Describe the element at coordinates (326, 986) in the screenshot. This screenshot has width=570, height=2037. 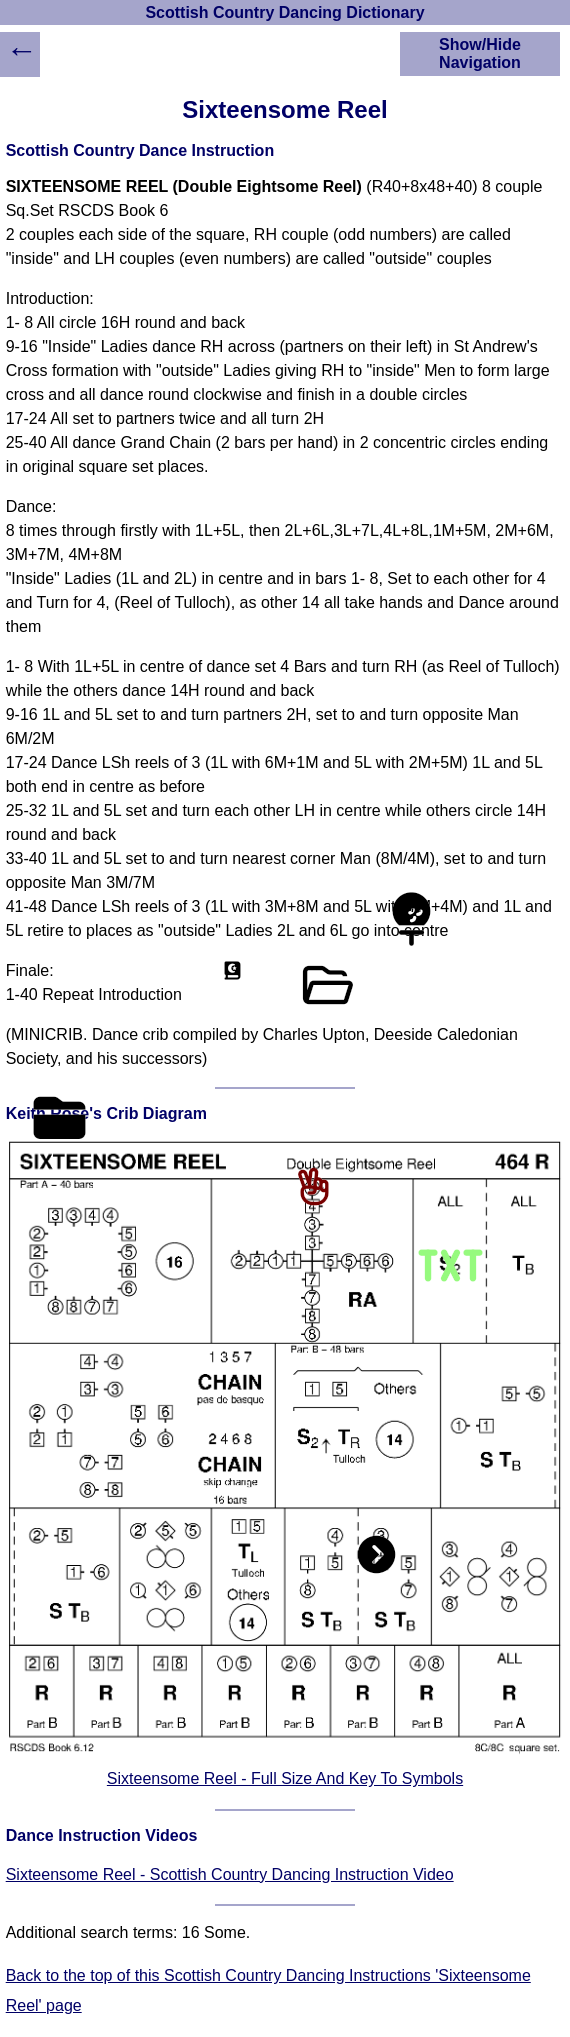
I see `open folder to view contents` at that location.